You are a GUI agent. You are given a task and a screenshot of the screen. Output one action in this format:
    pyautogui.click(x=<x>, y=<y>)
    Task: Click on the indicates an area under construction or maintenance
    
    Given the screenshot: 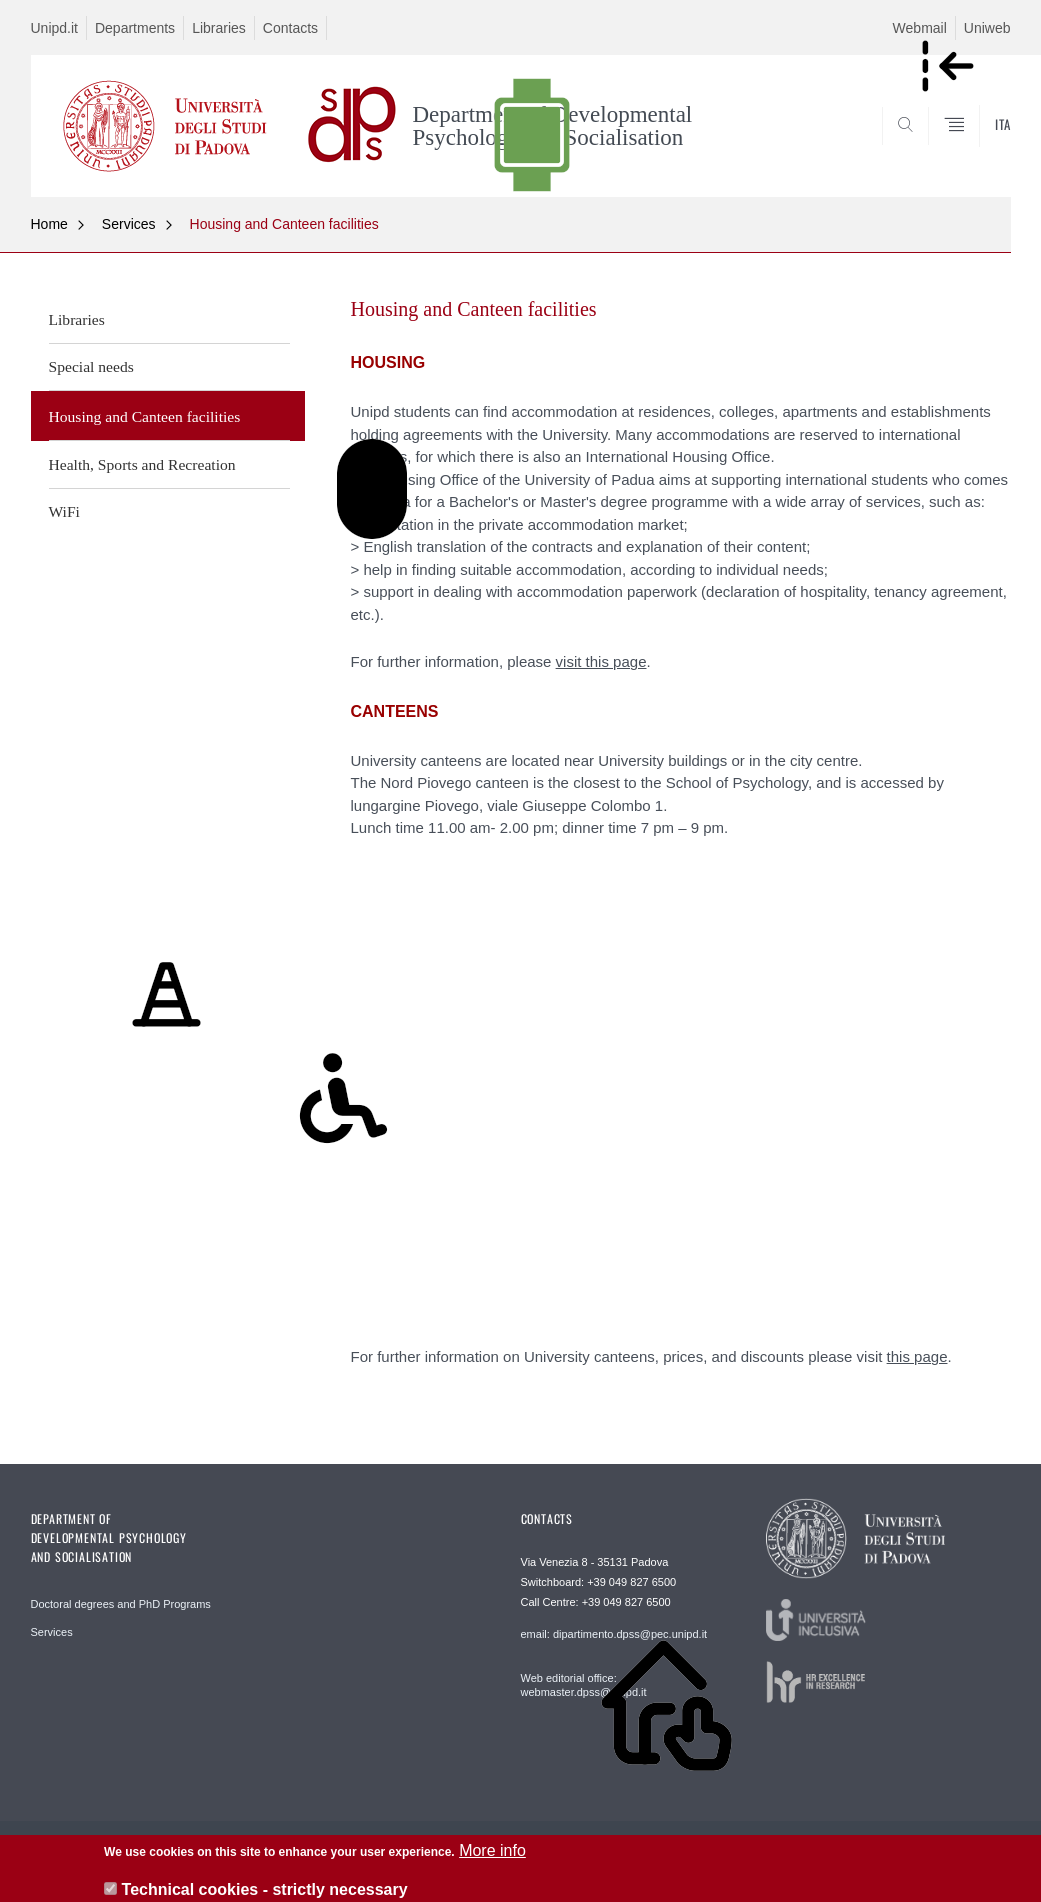 What is the action you would take?
    pyautogui.click(x=166, y=992)
    